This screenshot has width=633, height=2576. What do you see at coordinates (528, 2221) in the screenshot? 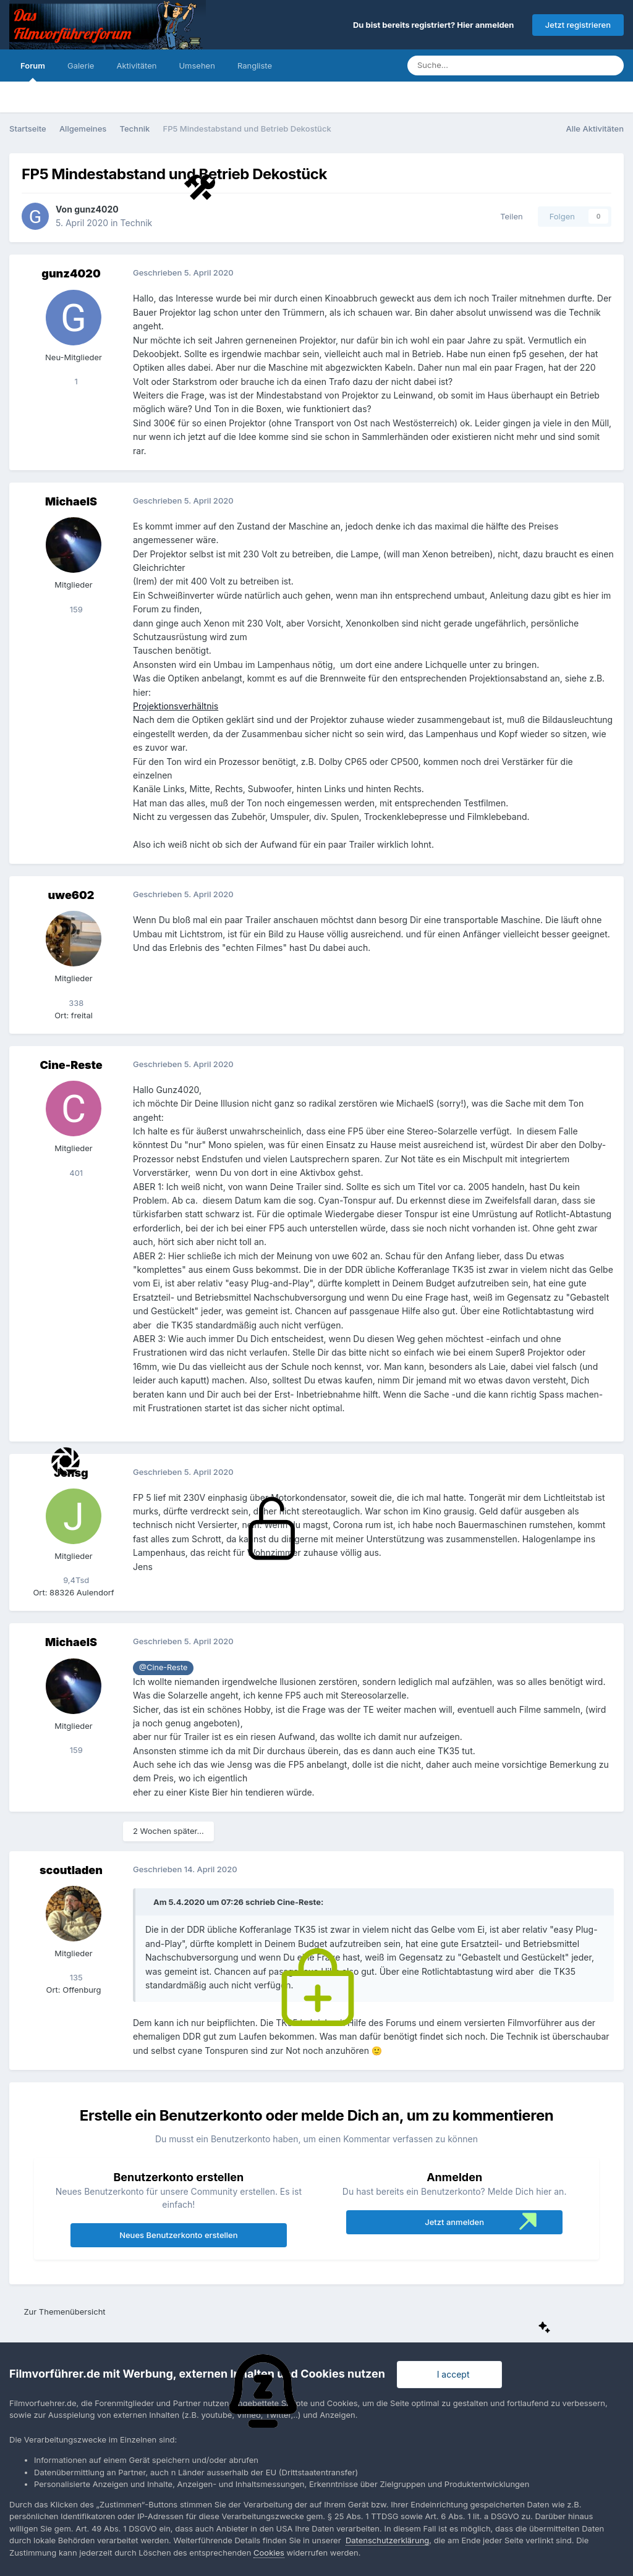
I see `open link in a new tab or window` at bounding box center [528, 2221].